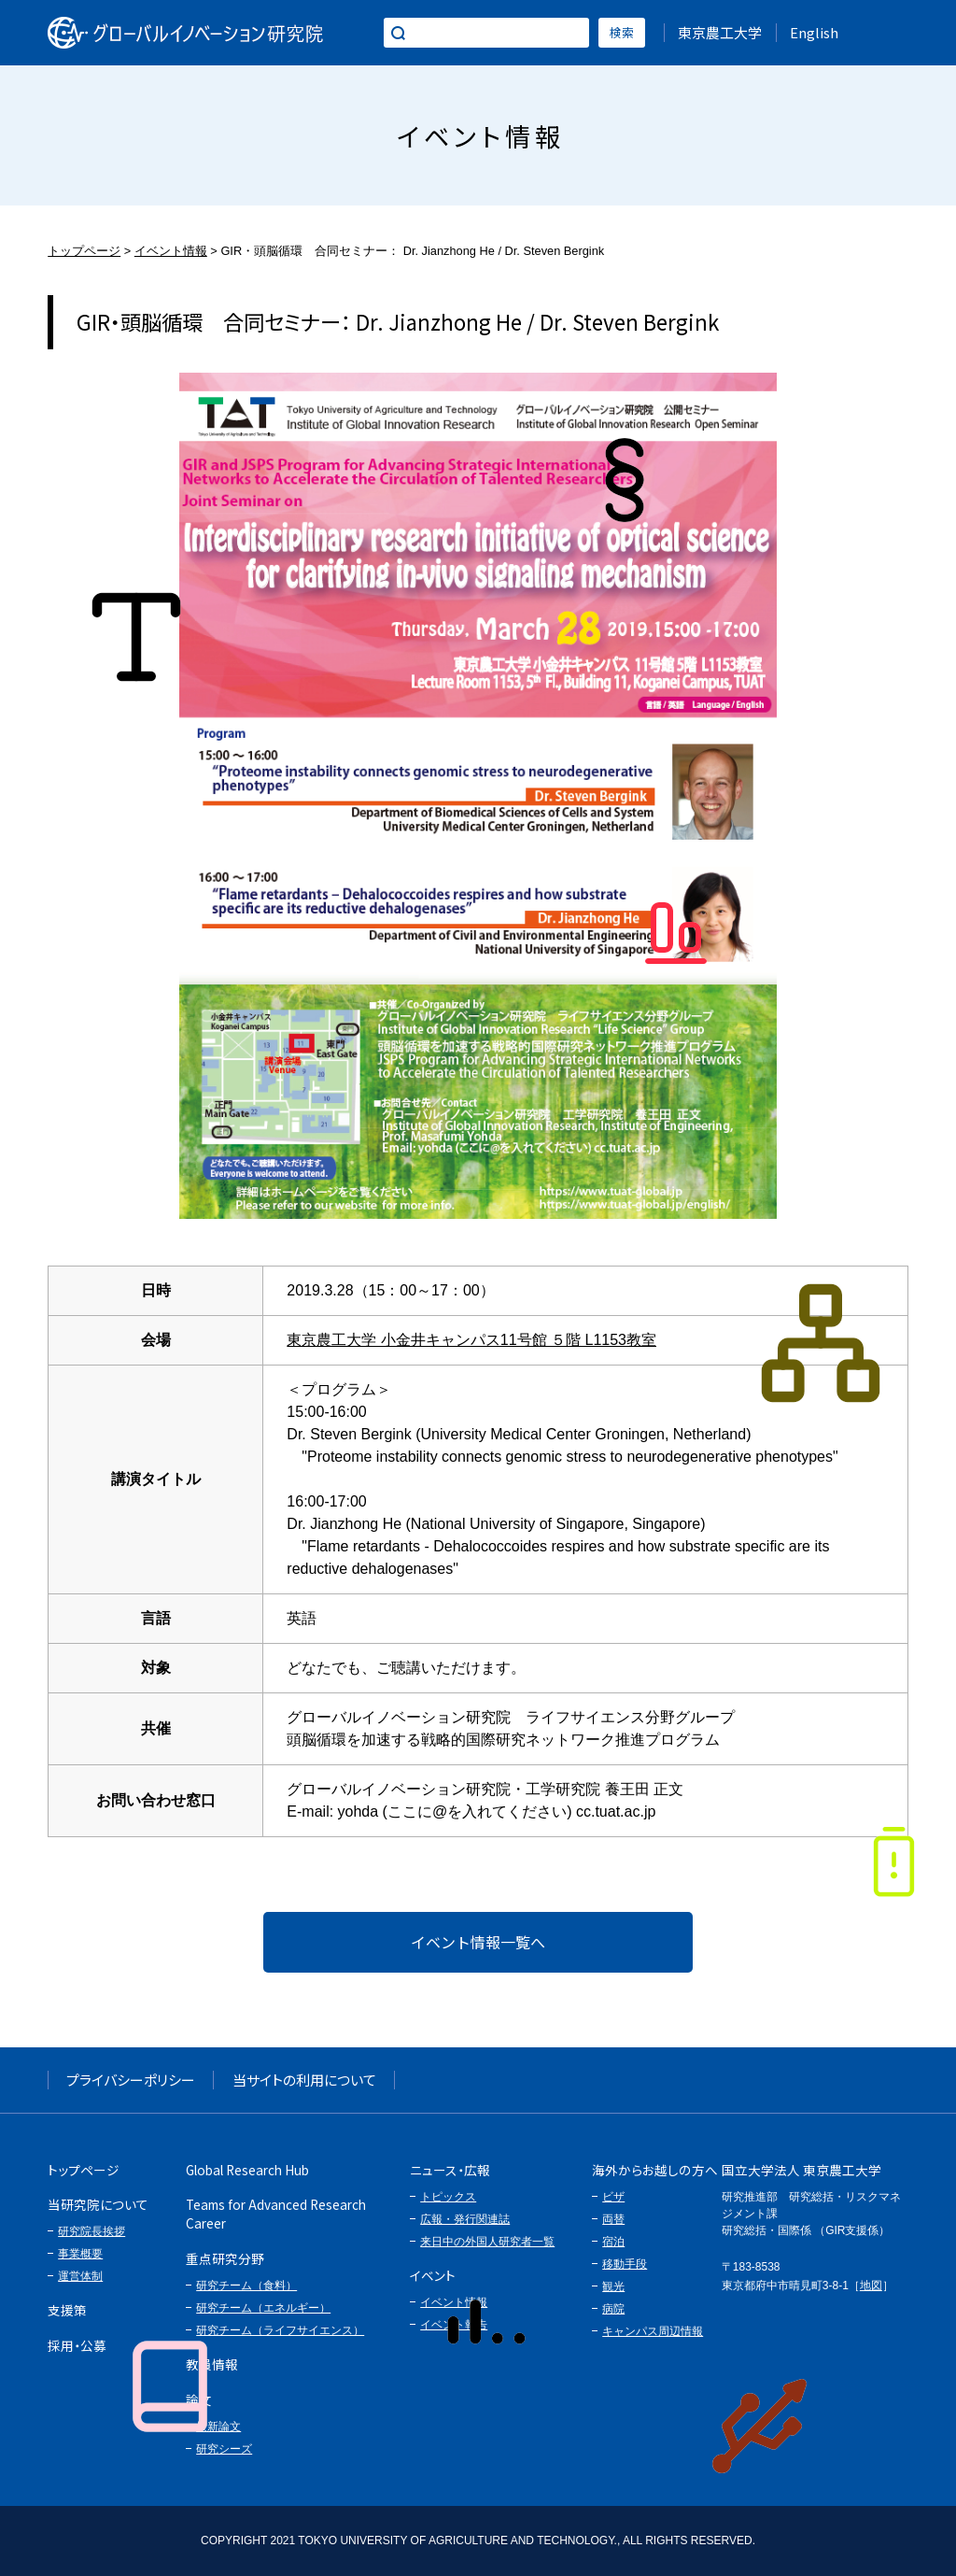  What do you see at coordinates (486, 2305) in the screenshot?
I see `indicates moderate signal strength` at bounding box center [486, 2305].